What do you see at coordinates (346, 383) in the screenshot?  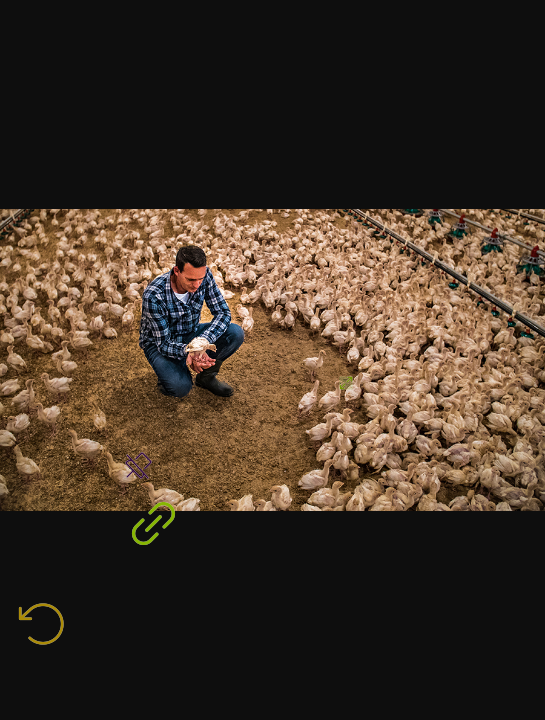 I see `expand to full screen` at bounding box center [346, 383].